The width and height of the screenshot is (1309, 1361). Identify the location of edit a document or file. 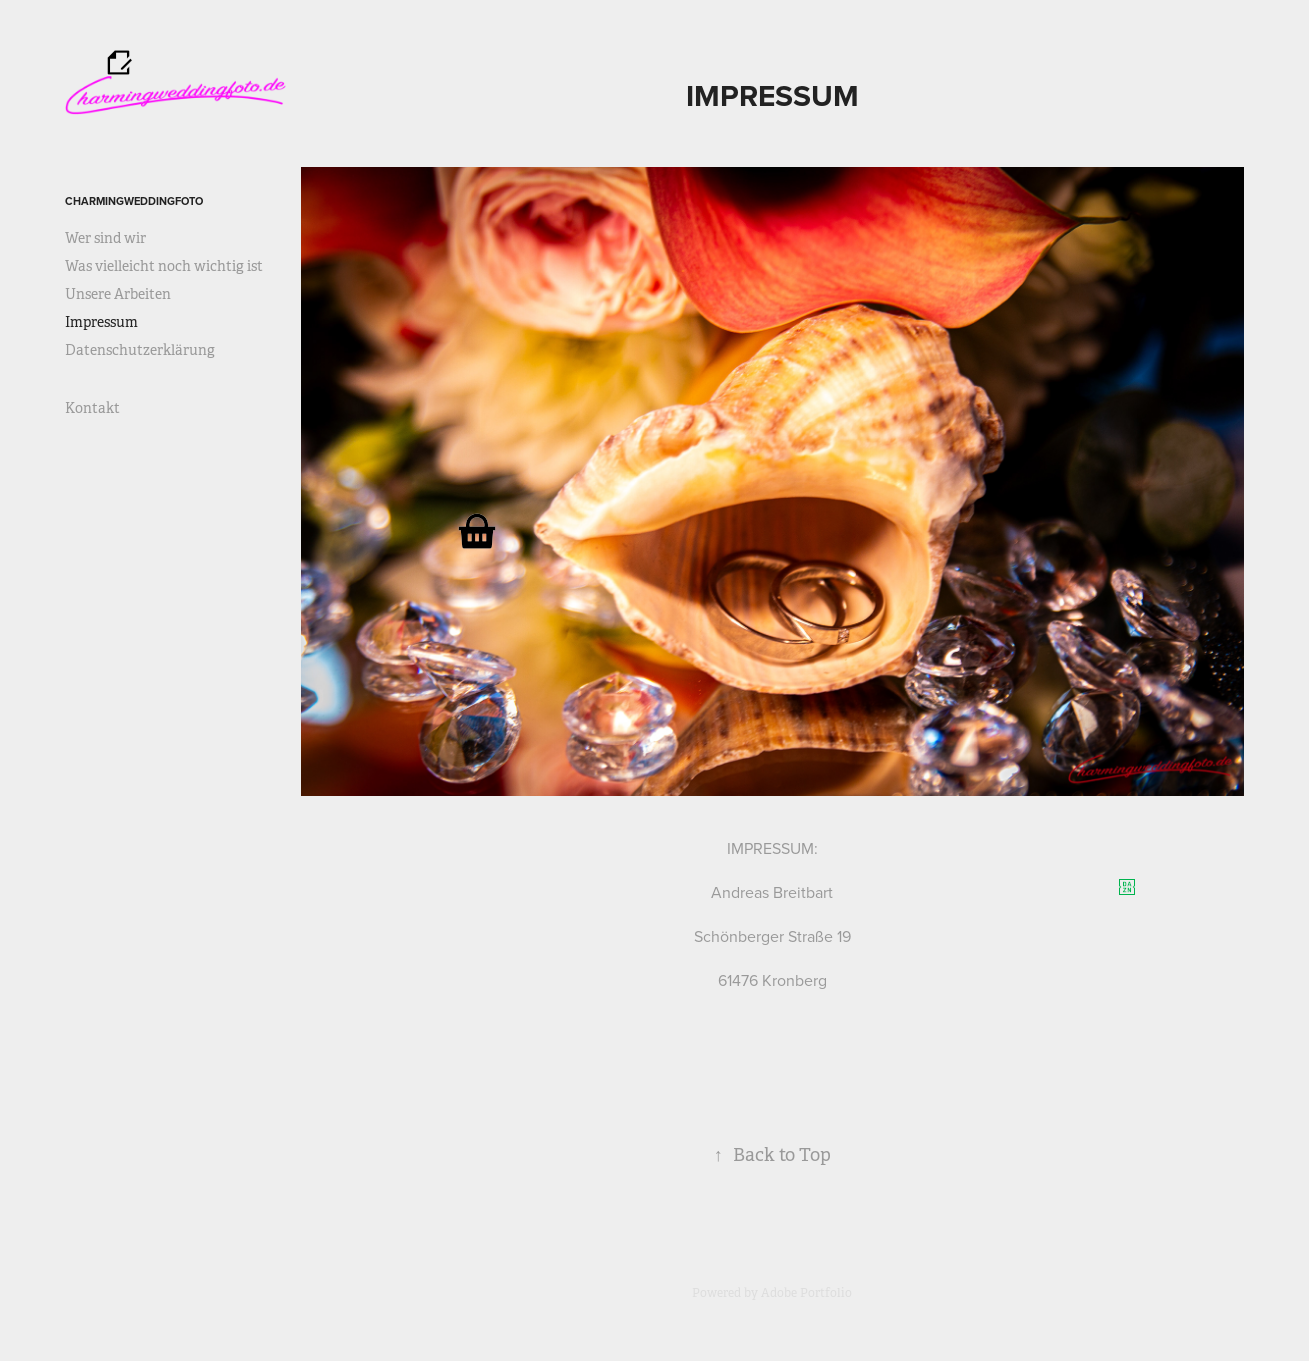
(118, 62).